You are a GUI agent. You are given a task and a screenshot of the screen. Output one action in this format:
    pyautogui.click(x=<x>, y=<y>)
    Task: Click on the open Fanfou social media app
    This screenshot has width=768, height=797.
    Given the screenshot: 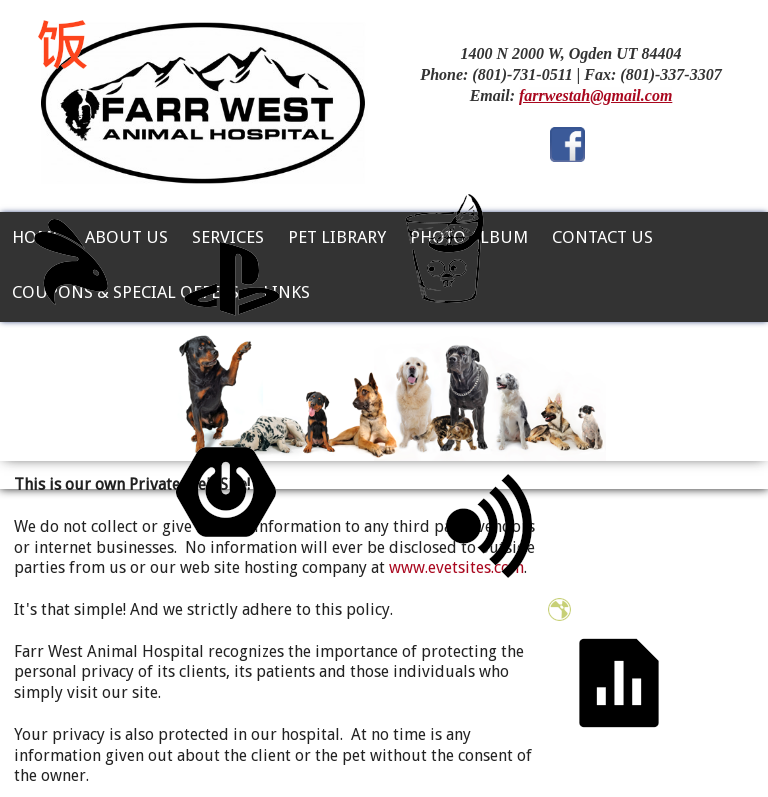 What is the action you would take?
    pyautogui.click(x=62, y=44)
    